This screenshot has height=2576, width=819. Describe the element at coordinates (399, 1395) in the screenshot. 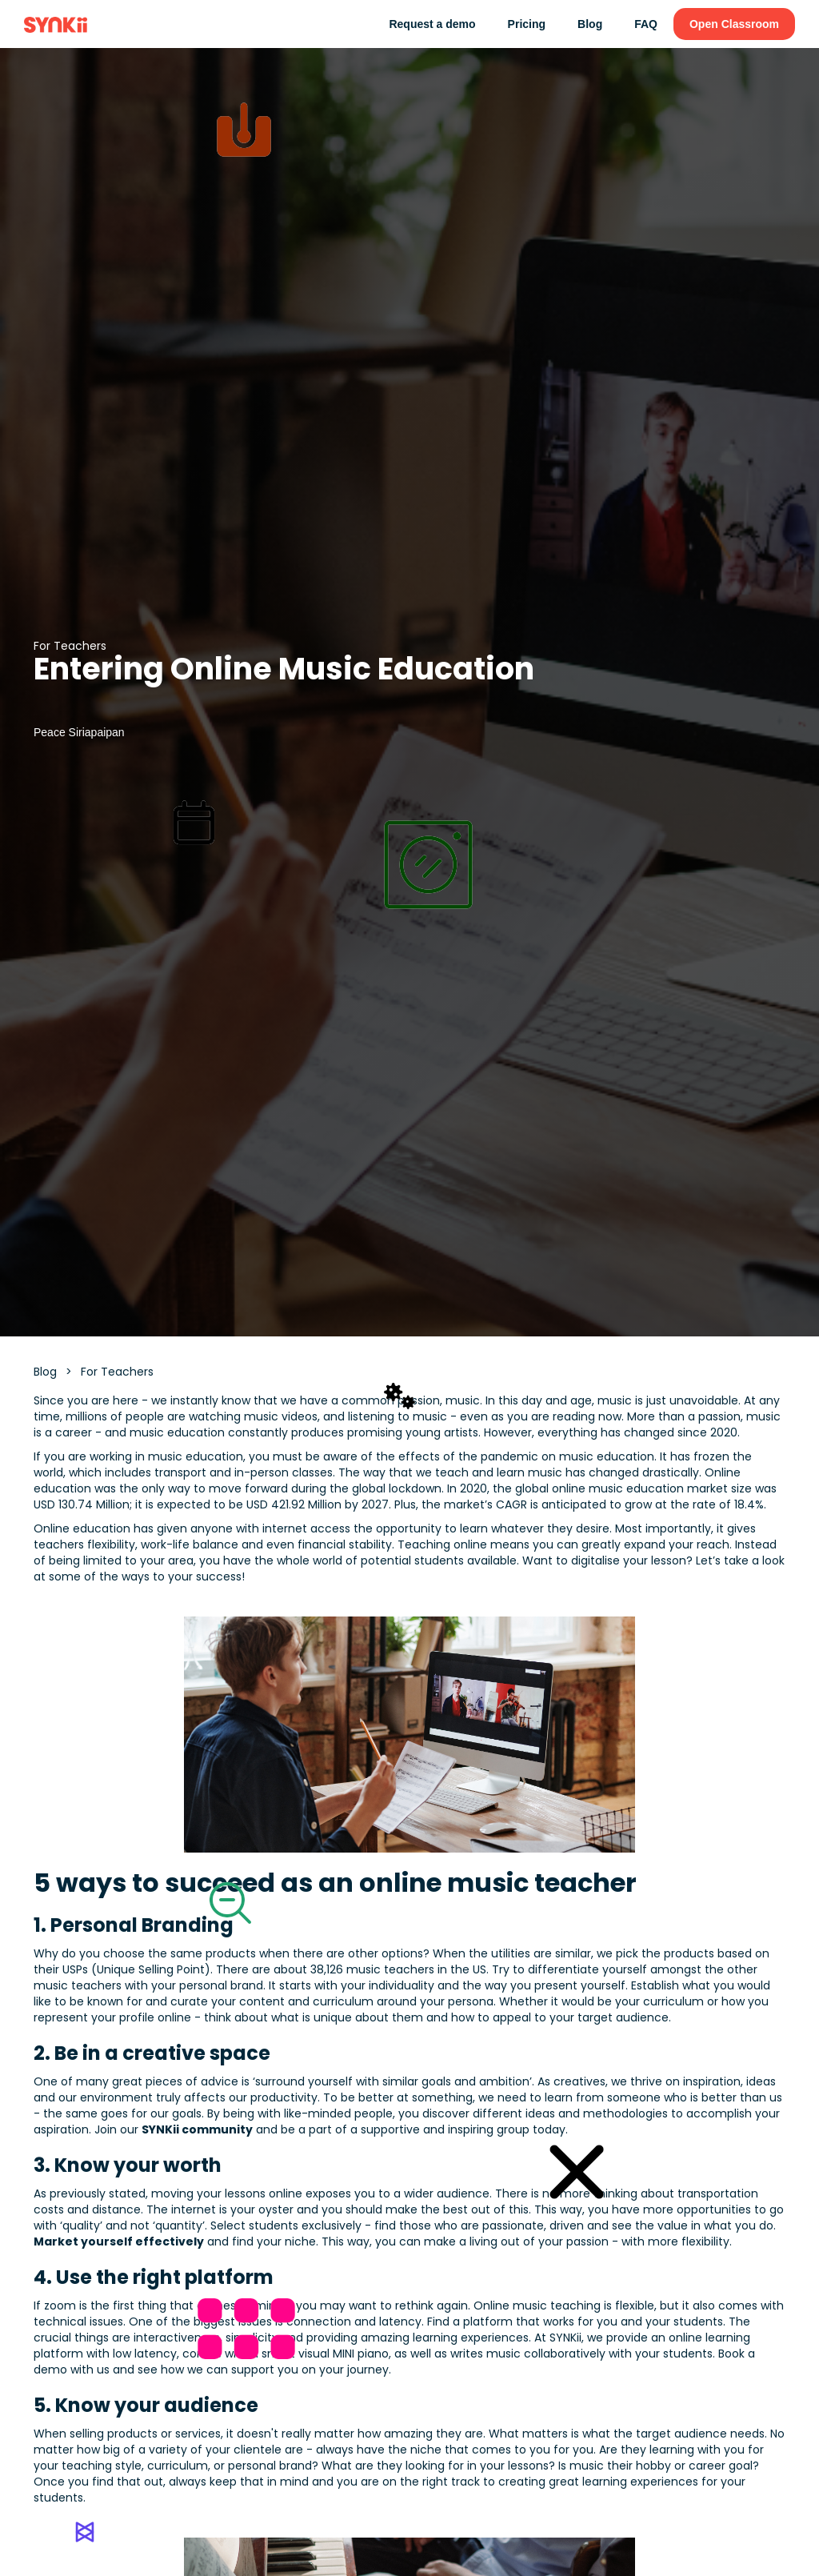

I see `view detected viruses or threats` at that location.